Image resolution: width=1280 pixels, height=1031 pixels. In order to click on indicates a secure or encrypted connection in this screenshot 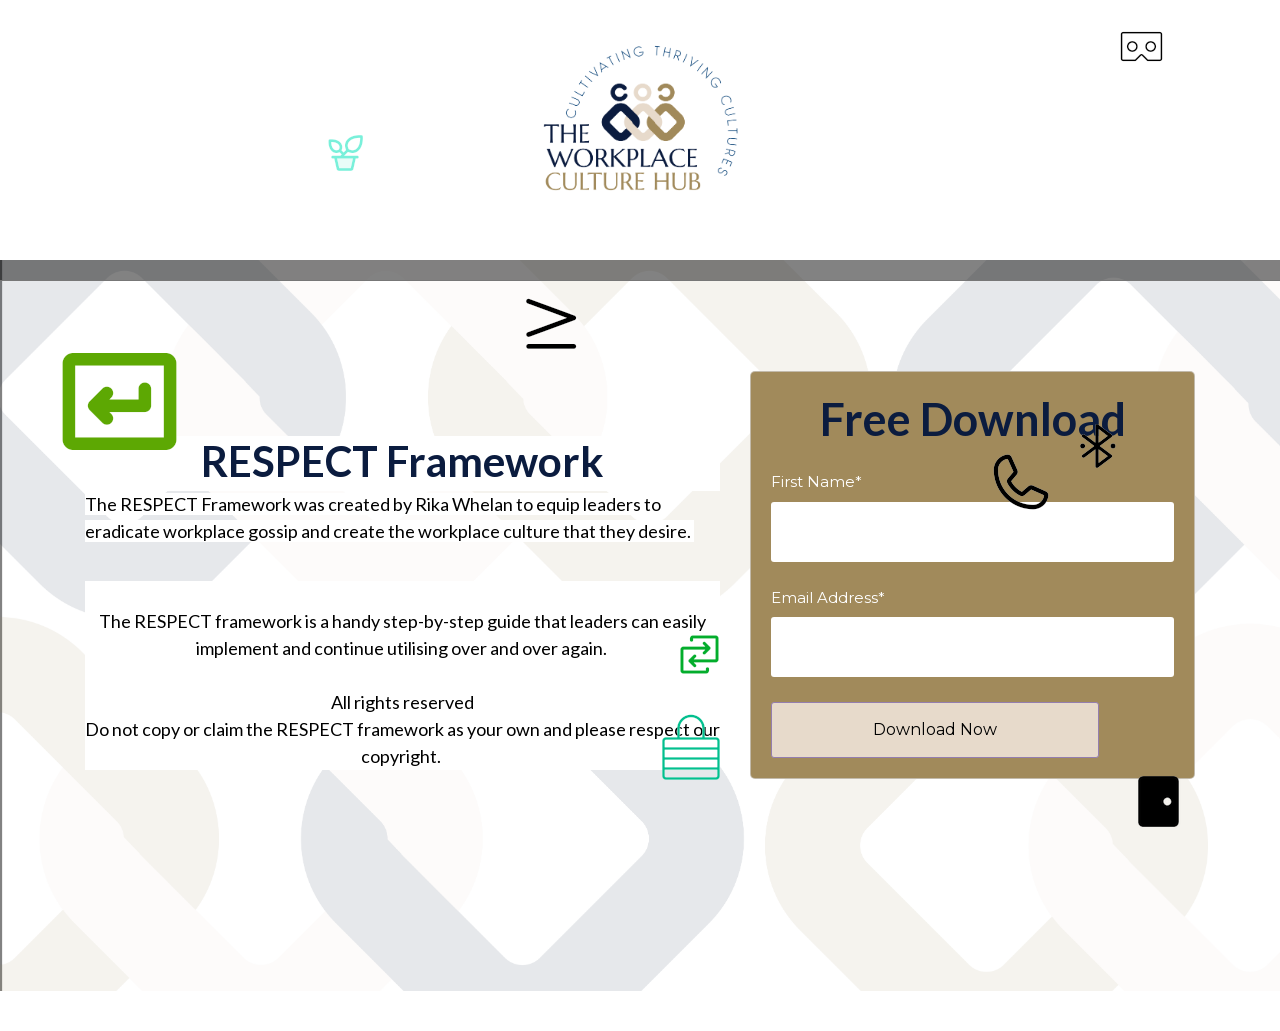, I will do `click(691, 751)`.